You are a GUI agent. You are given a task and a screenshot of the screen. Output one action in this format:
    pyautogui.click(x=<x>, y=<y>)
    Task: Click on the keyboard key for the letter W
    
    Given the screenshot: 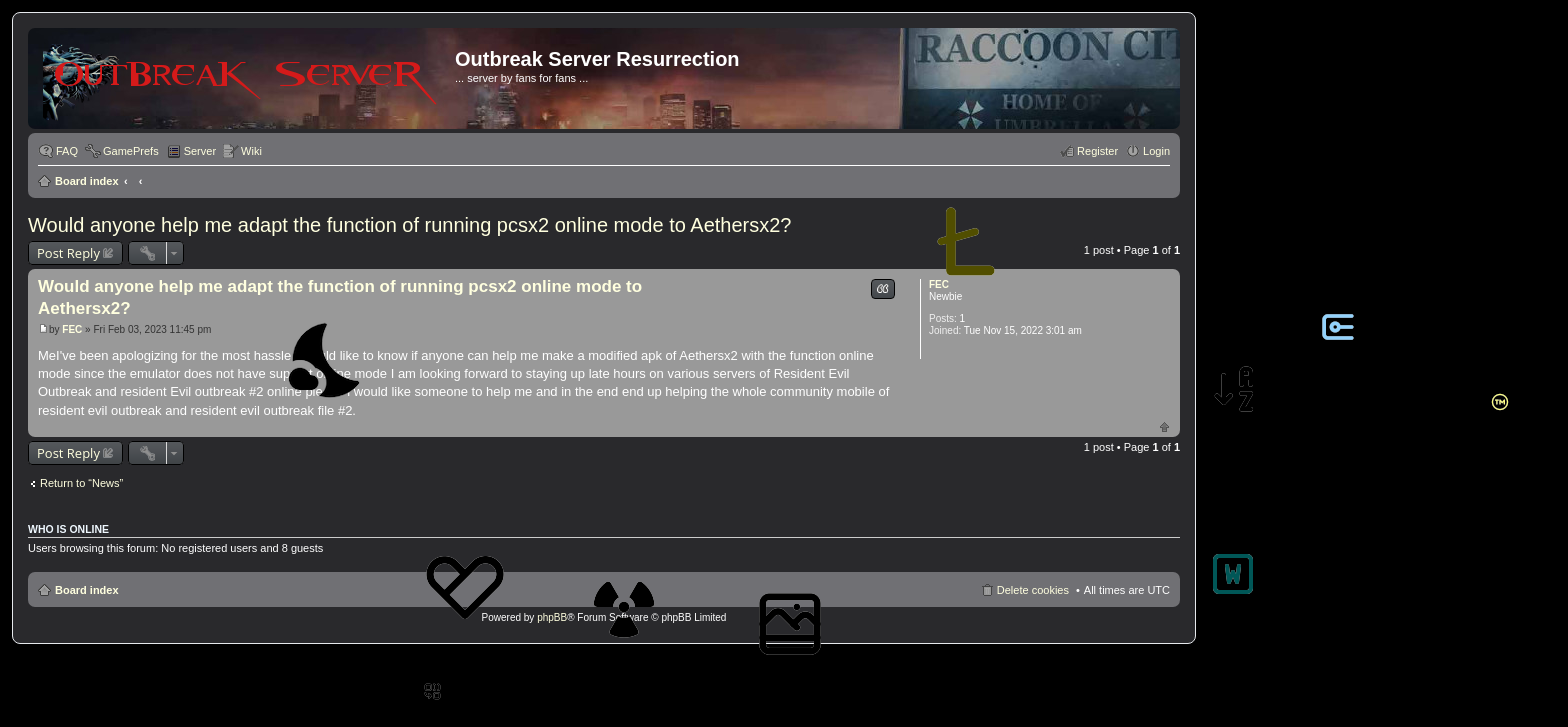 What is the action you would take?
    pyautogui.click(x=1233, y=574)
    